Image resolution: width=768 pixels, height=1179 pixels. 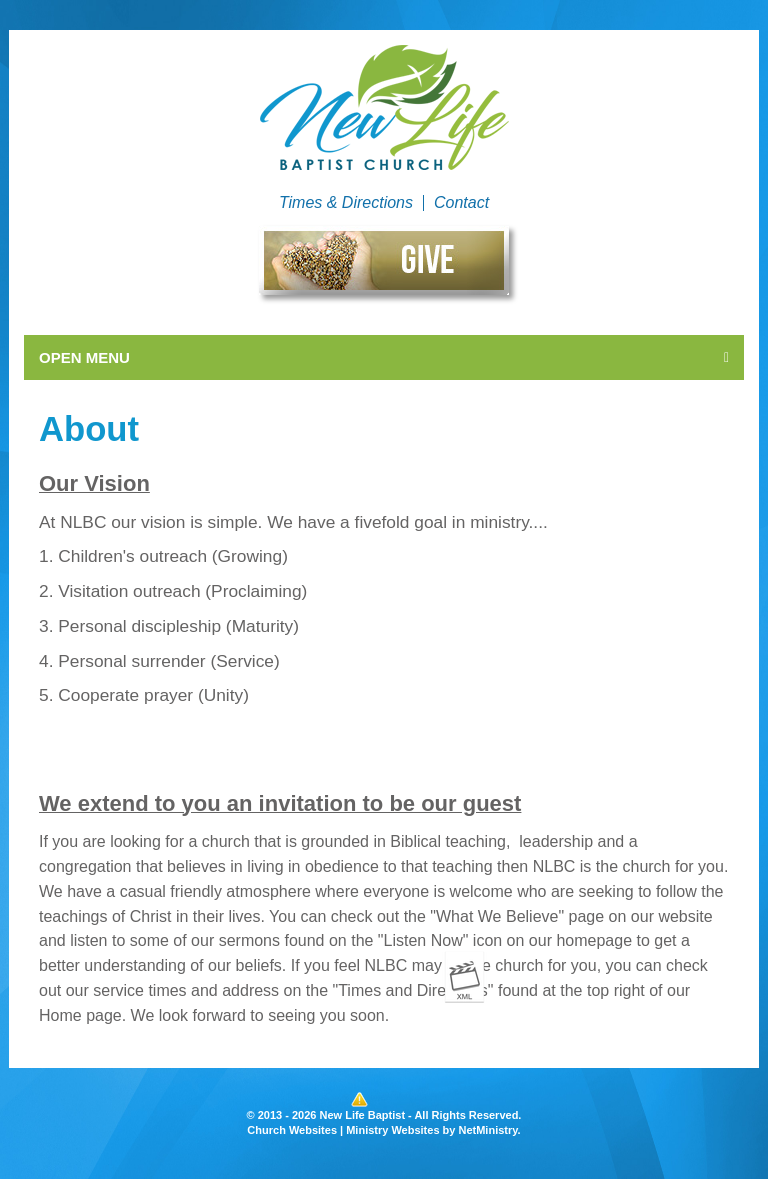 I want to click on report a system problem or crash, so click(x=359, y=1099).